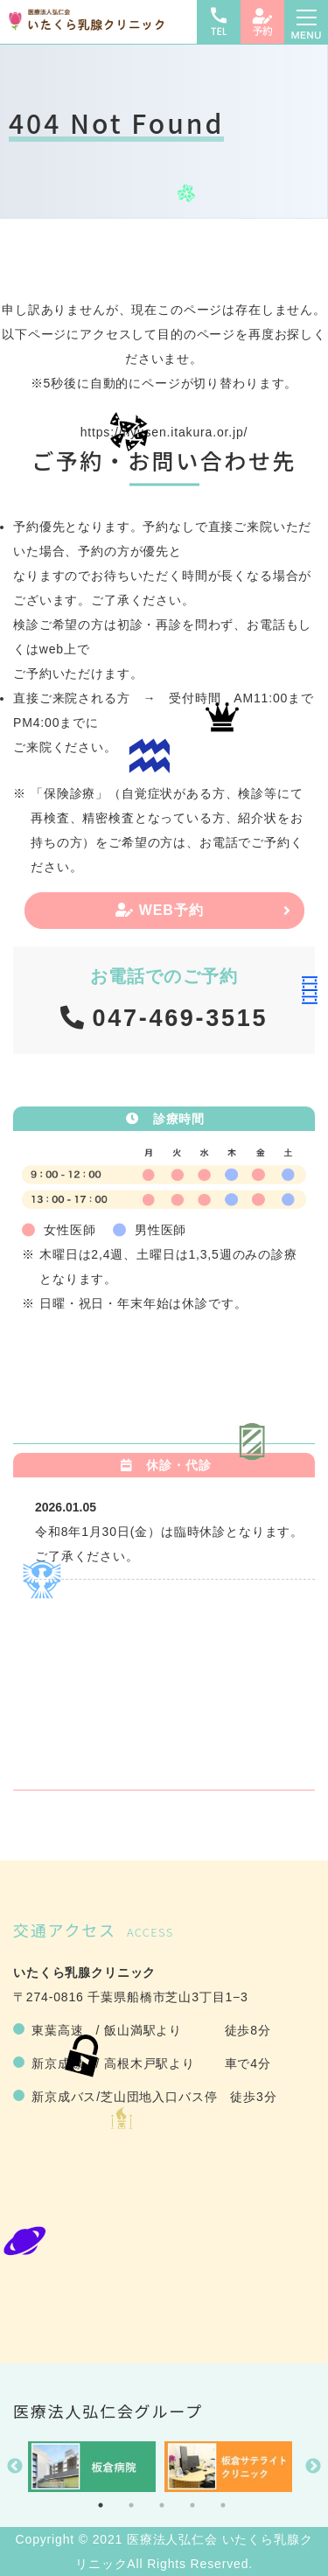 This screenshot has width=328, height=2576. Describe the element at coordinates (310, 990) in the screenshot. I see `access ladder or climbing tools in game` at that location.